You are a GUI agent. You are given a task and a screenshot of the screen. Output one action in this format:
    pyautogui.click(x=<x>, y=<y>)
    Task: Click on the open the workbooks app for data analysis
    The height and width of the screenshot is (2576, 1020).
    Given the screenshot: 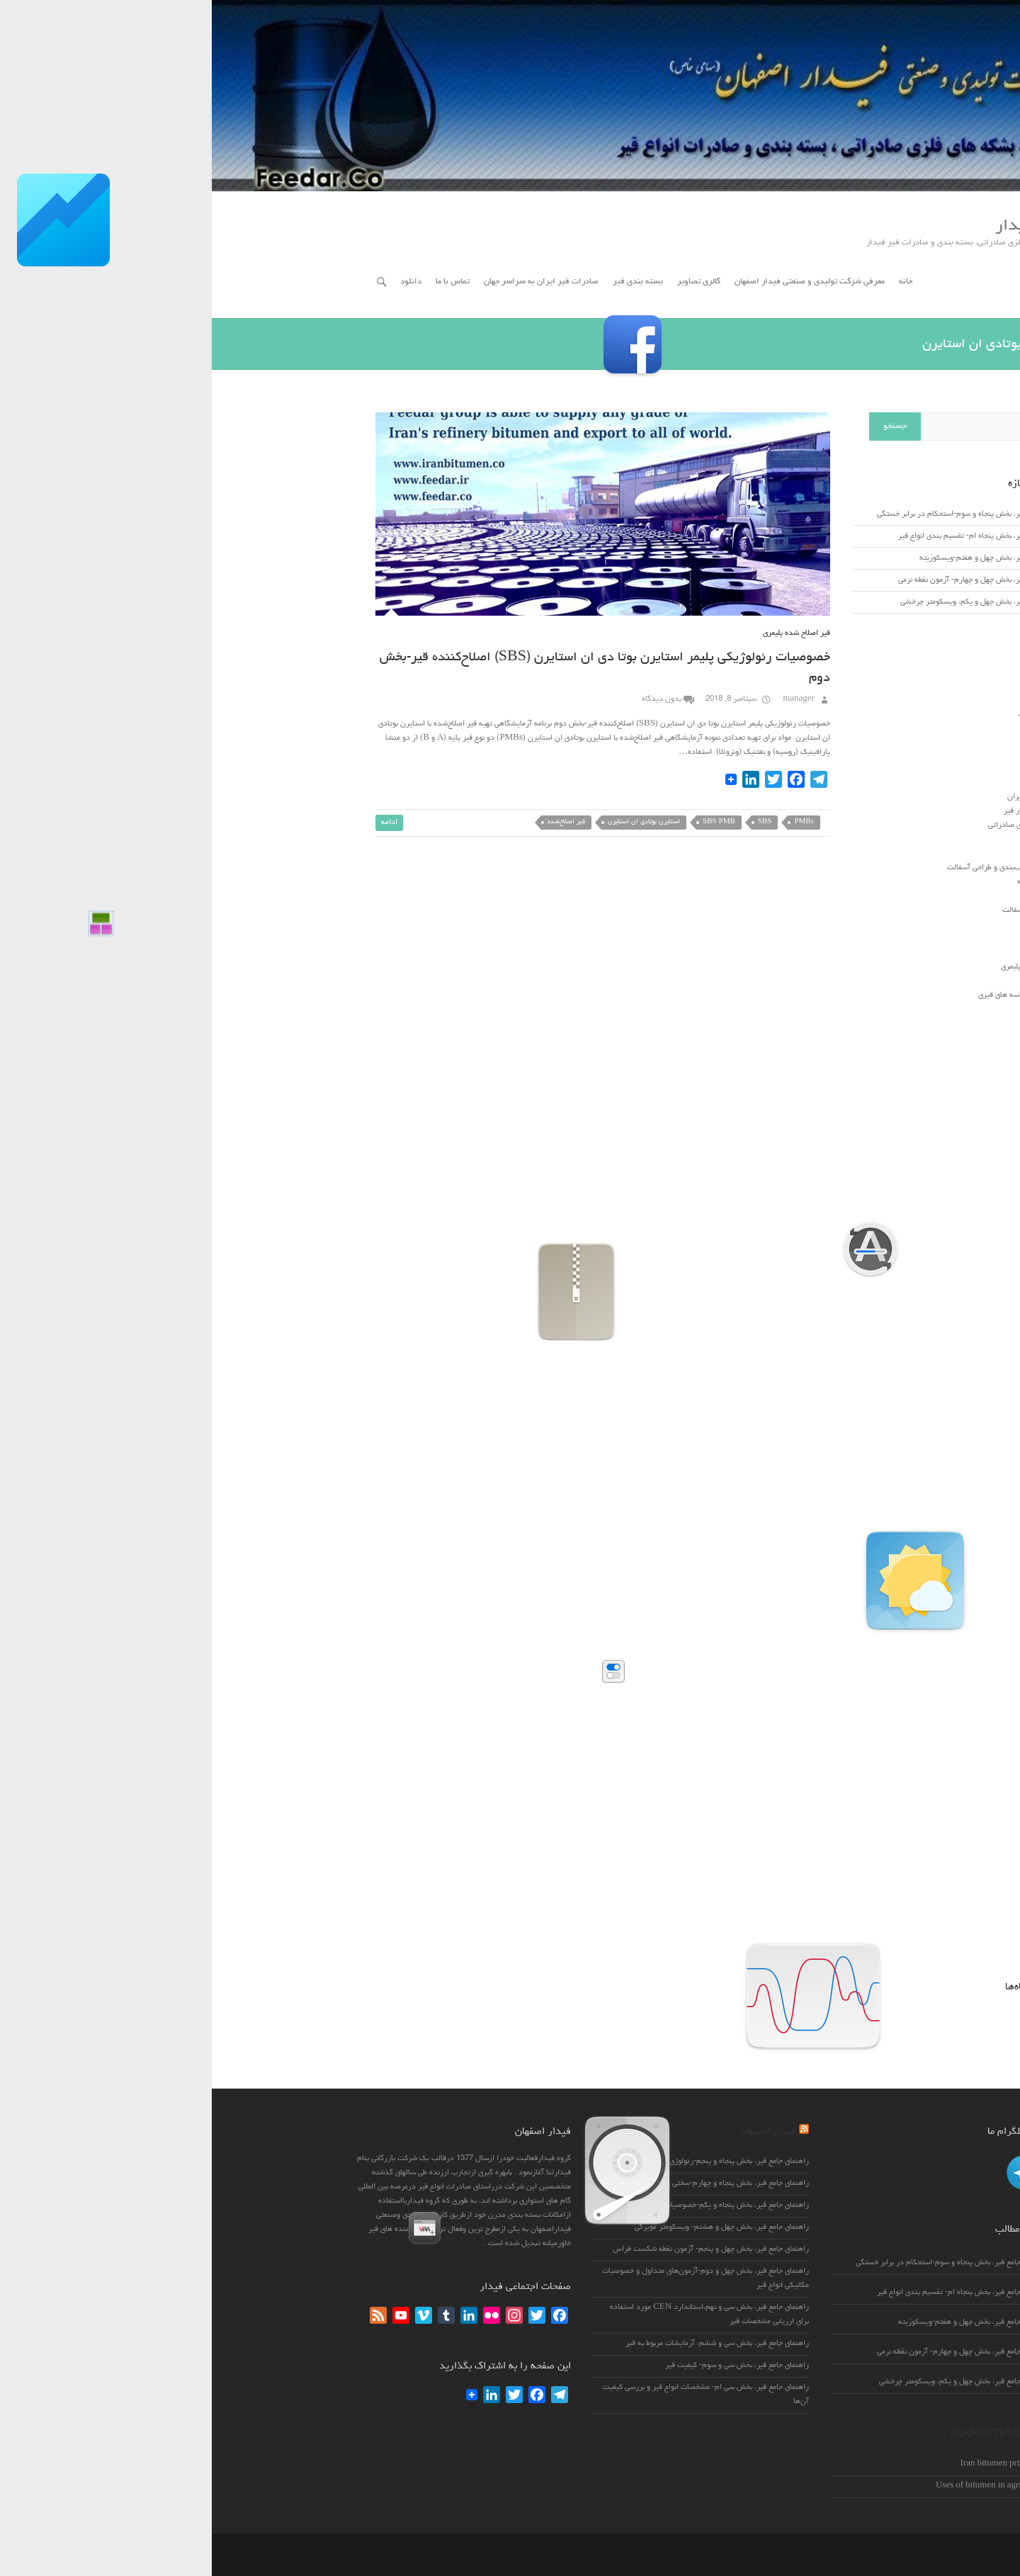 What is the action you would take?
    pyautogui.click(x=63, y=220)
    